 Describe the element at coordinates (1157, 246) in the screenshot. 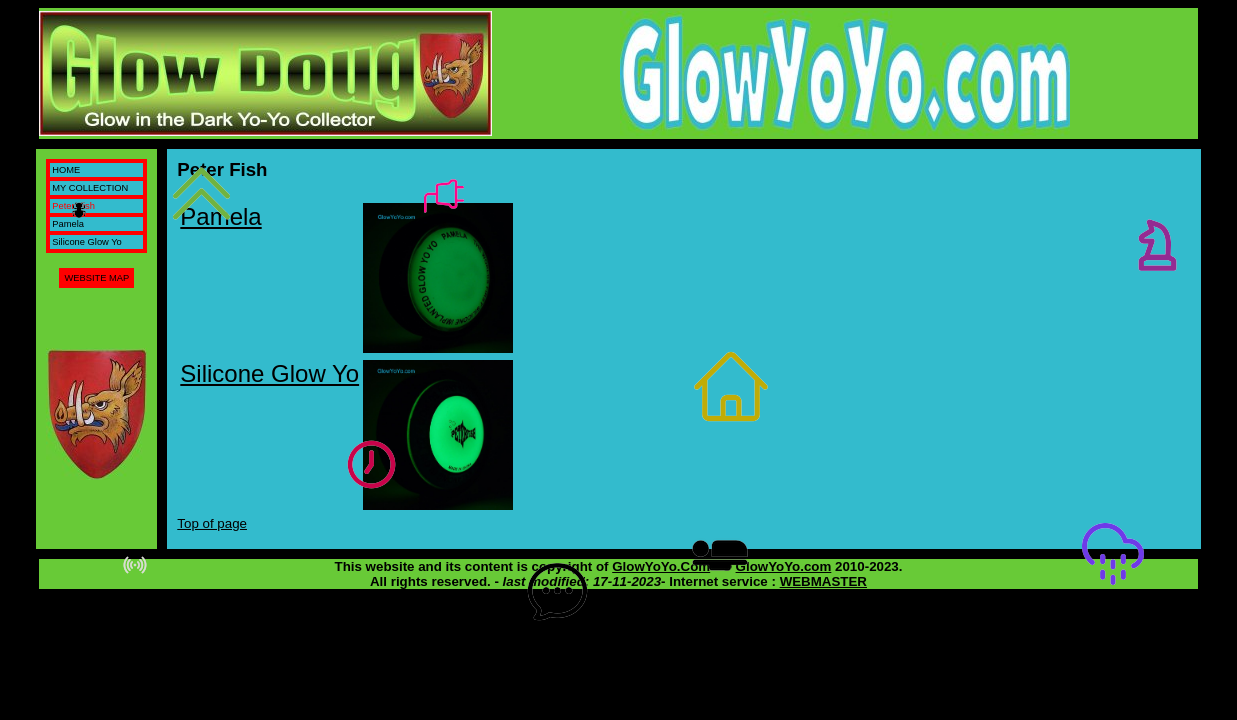

I see `play chess or access chess game` at that location.